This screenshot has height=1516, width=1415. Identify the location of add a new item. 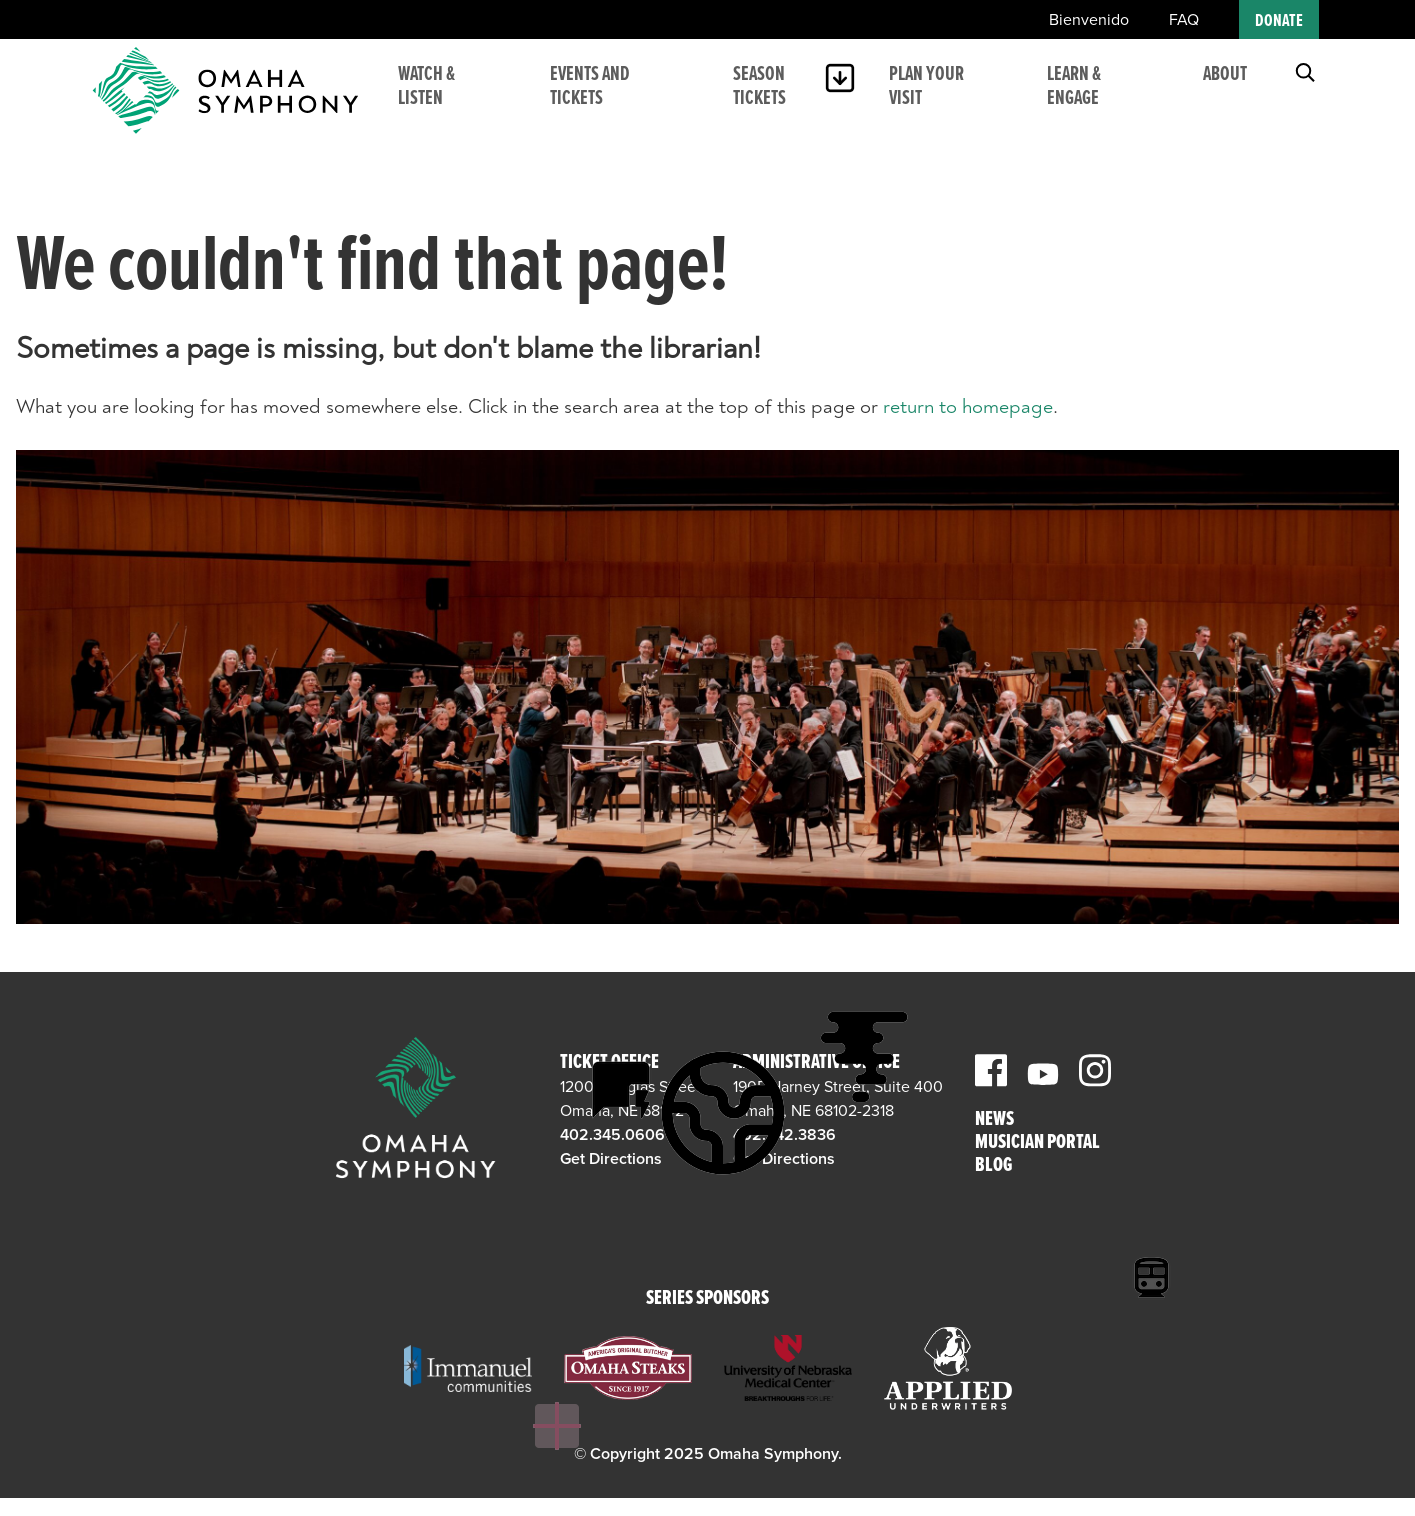
(557, 1426).